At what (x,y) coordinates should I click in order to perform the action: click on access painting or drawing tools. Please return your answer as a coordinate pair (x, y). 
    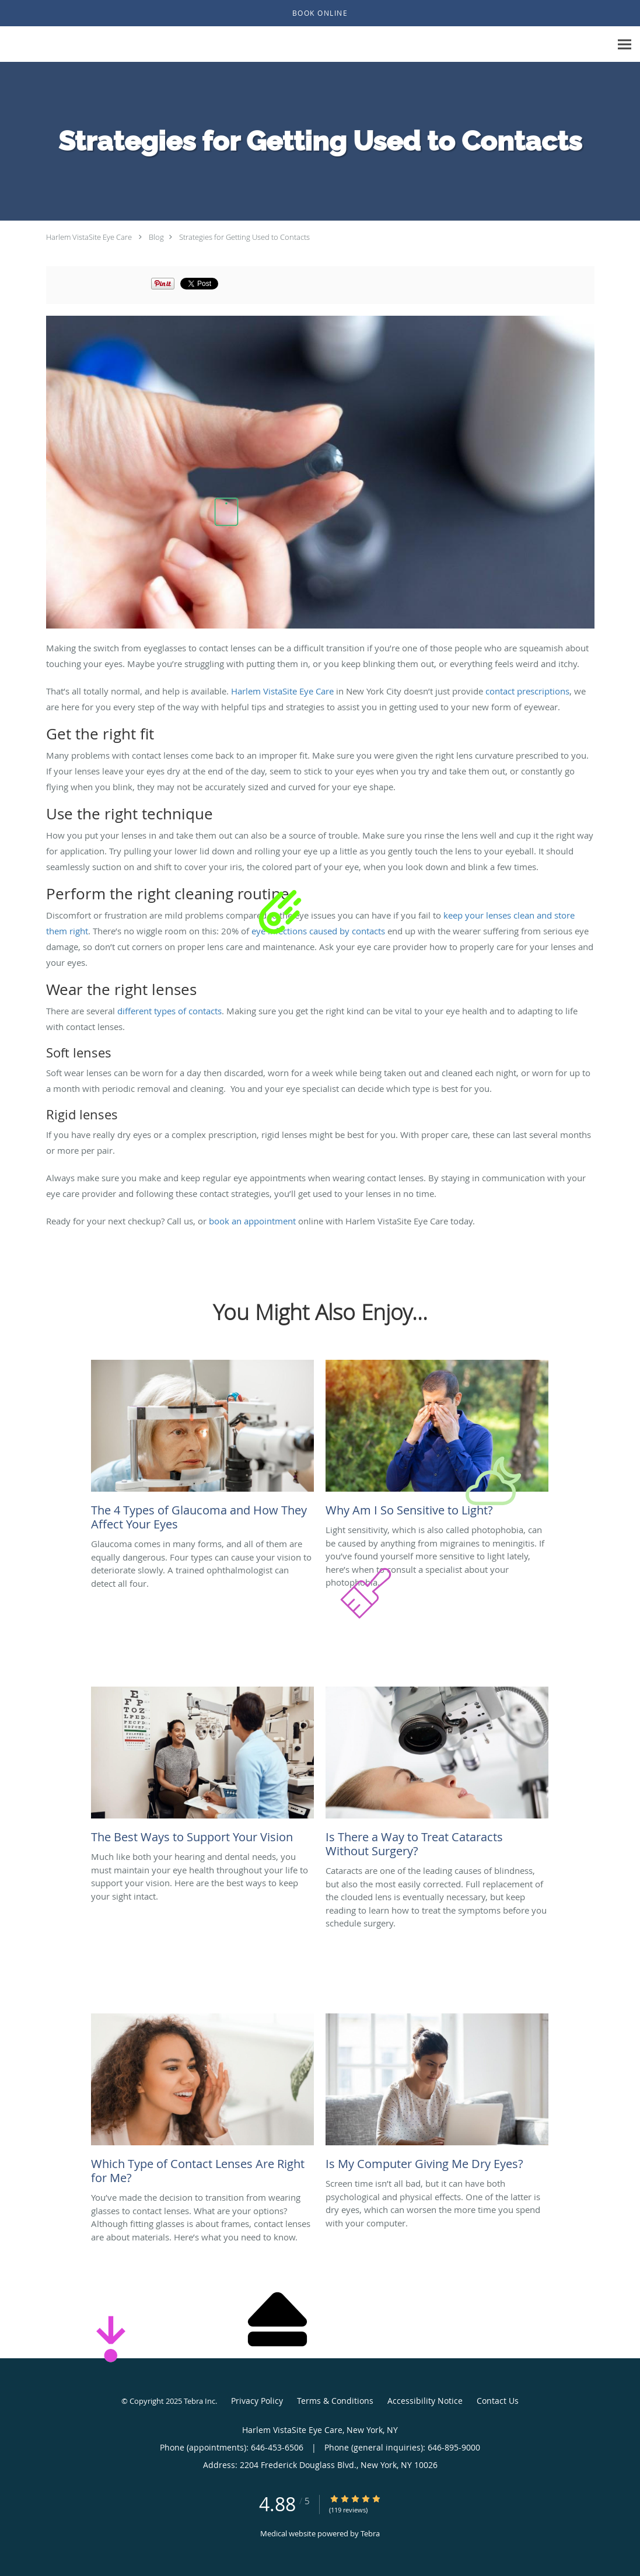
    Looking at the image, I should click on (366, 1592).